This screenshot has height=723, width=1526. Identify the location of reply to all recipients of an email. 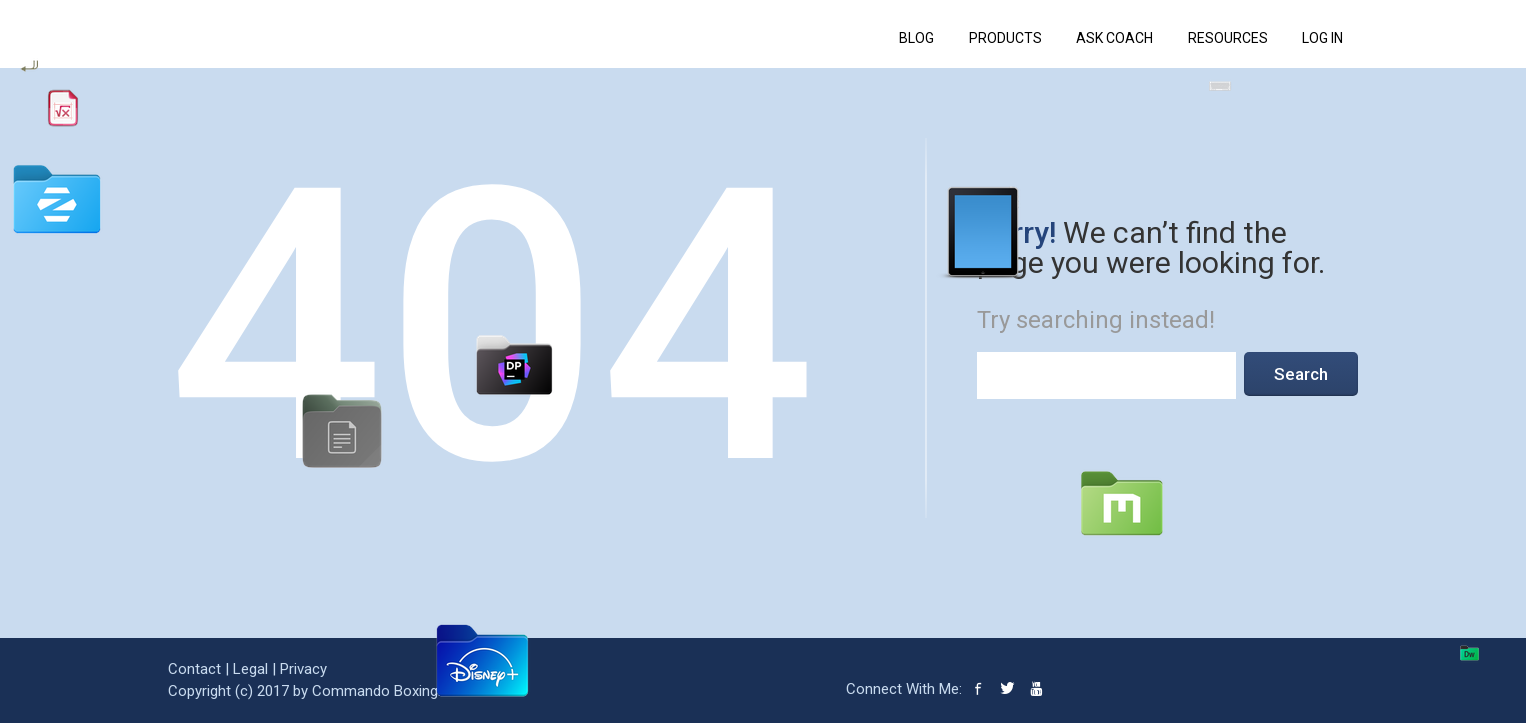
(29, 65).